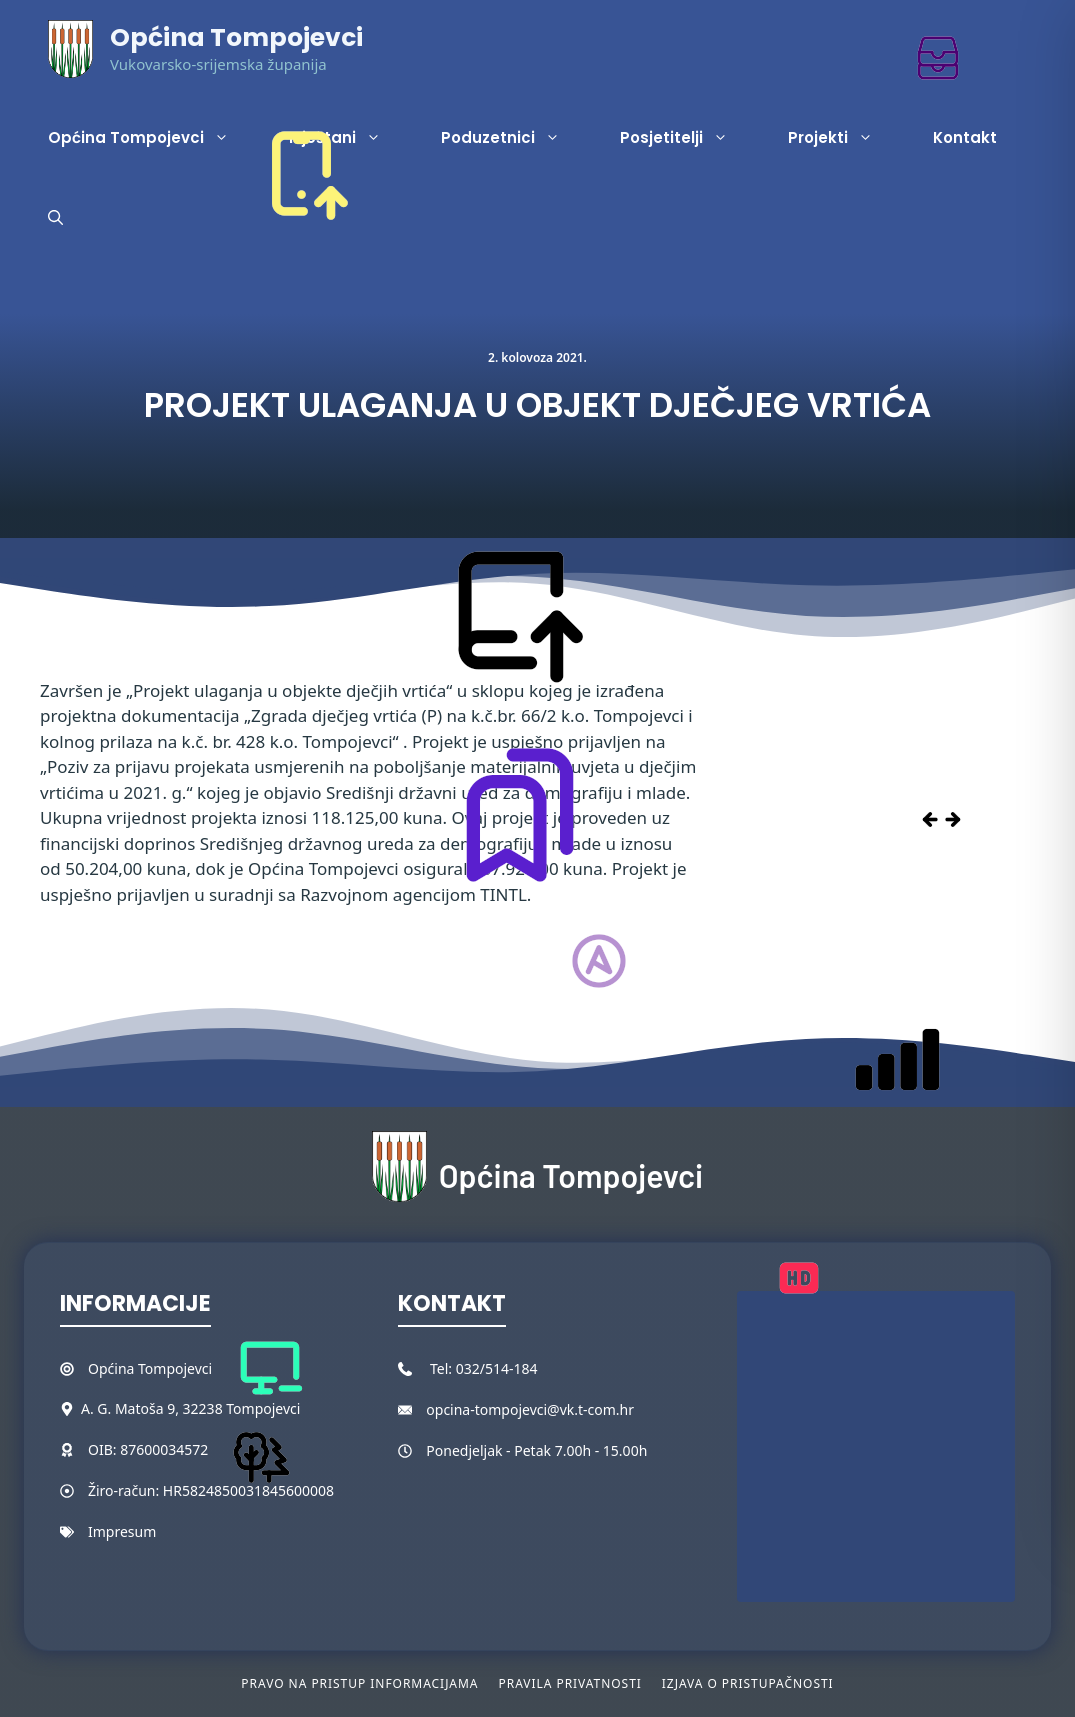  I want to click on indicates high definition video quality, so click(799, 1278).